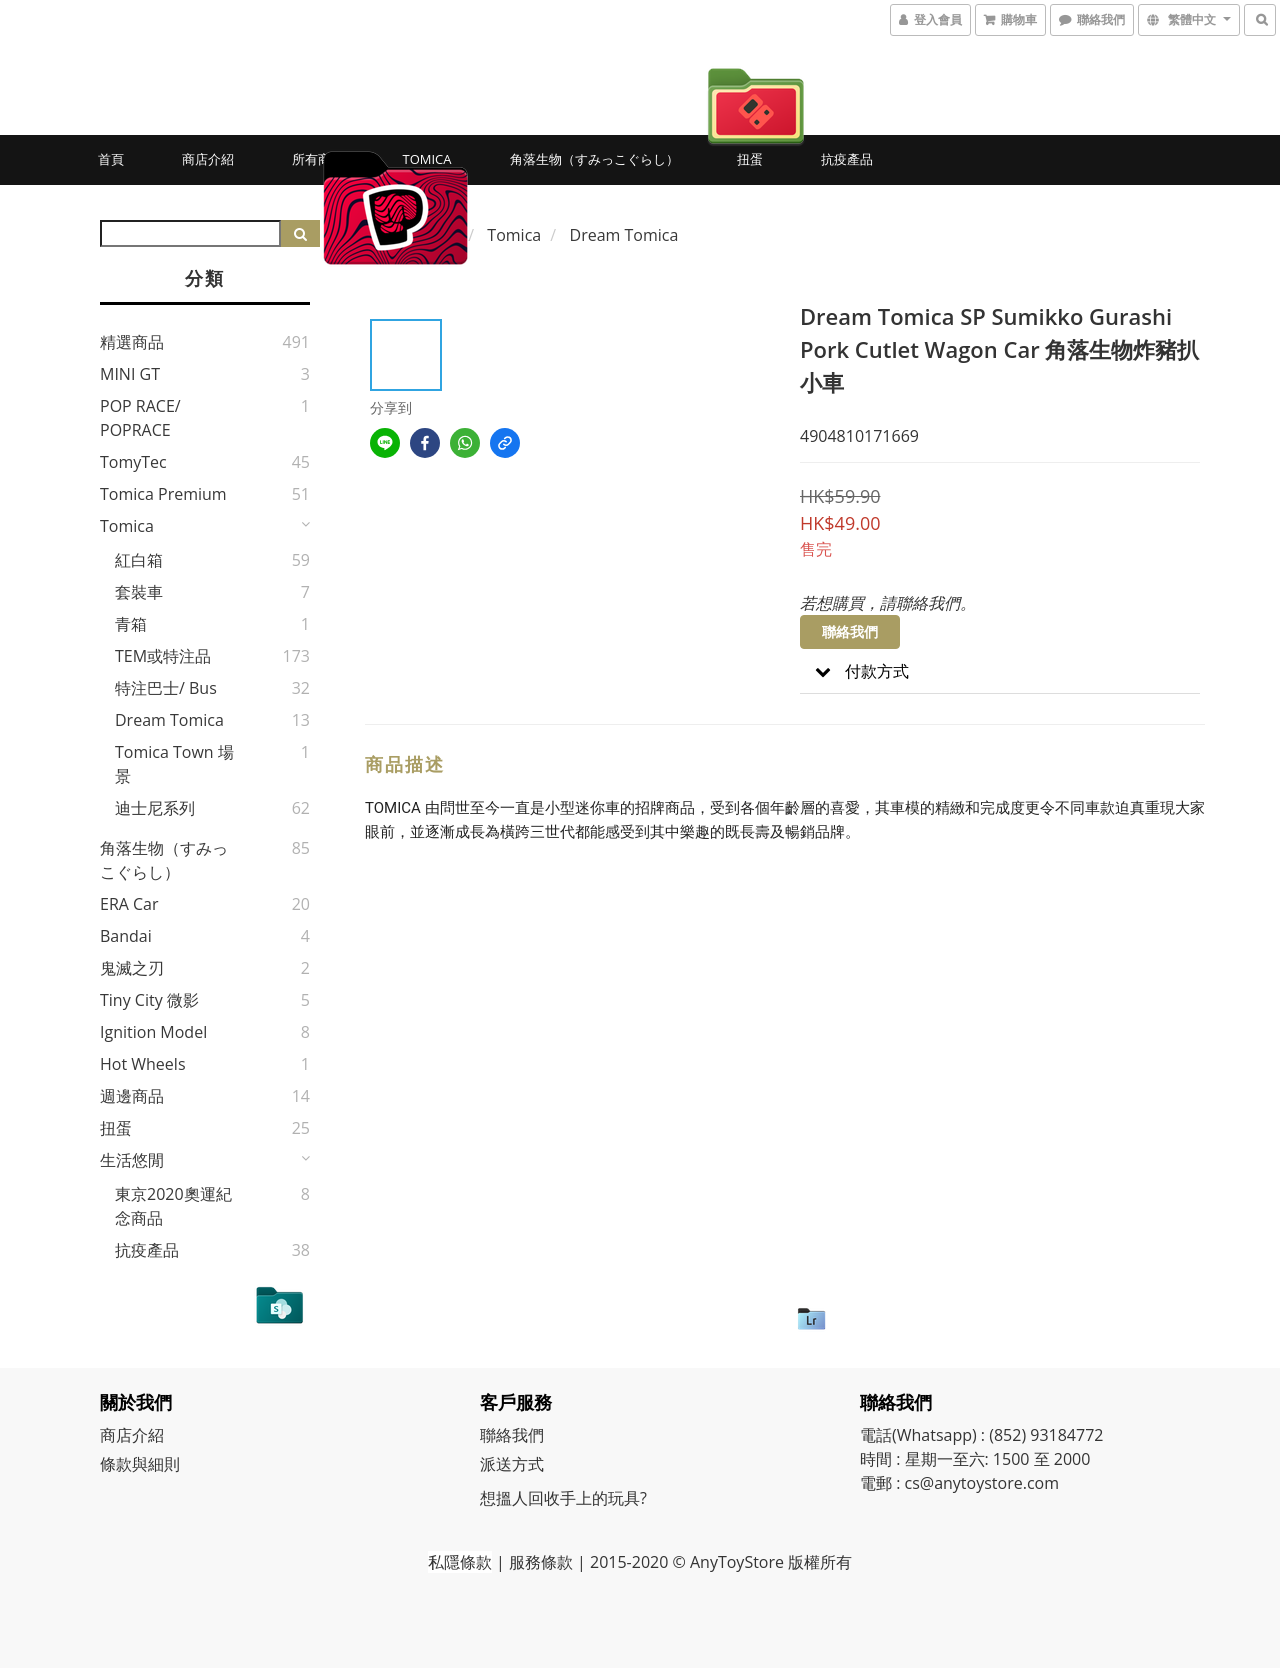  What do you see at coordinates (755, 108) in the screenshot?
I see `open melonDS emulator files folder` at bounding box center [755, 108].